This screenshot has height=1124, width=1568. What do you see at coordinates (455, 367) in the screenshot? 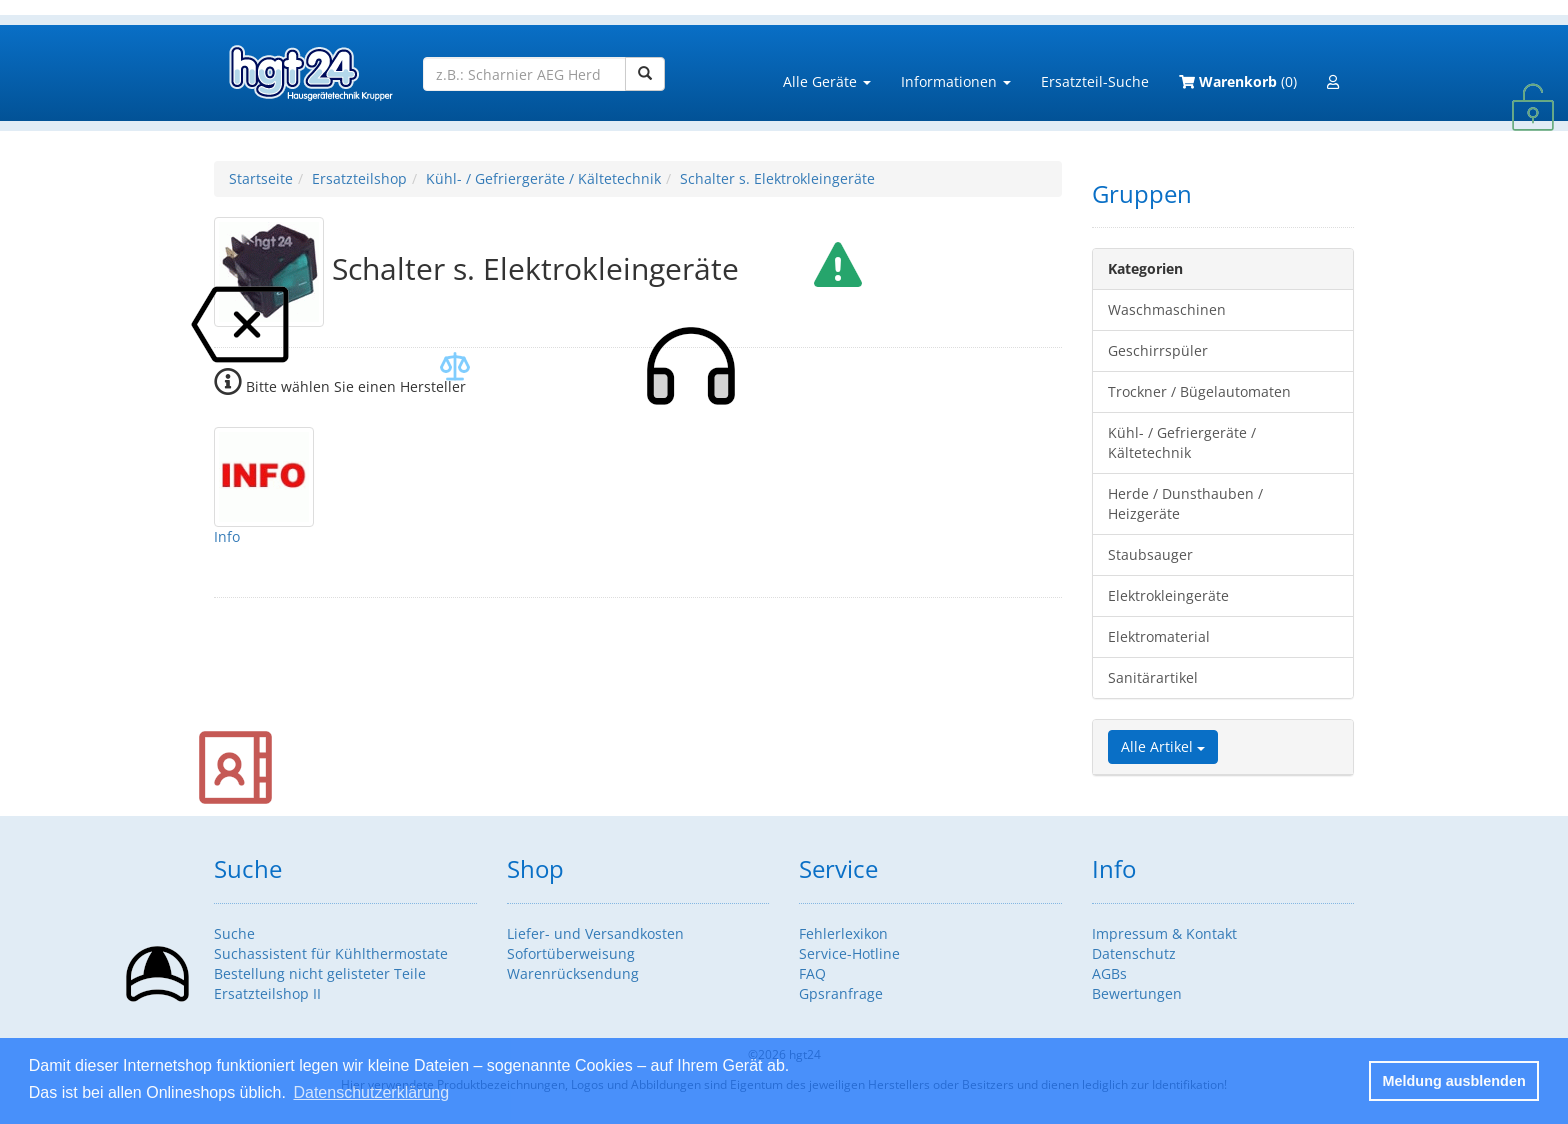
I see `access comparison or weighing features` at bounding box center [455, 367].